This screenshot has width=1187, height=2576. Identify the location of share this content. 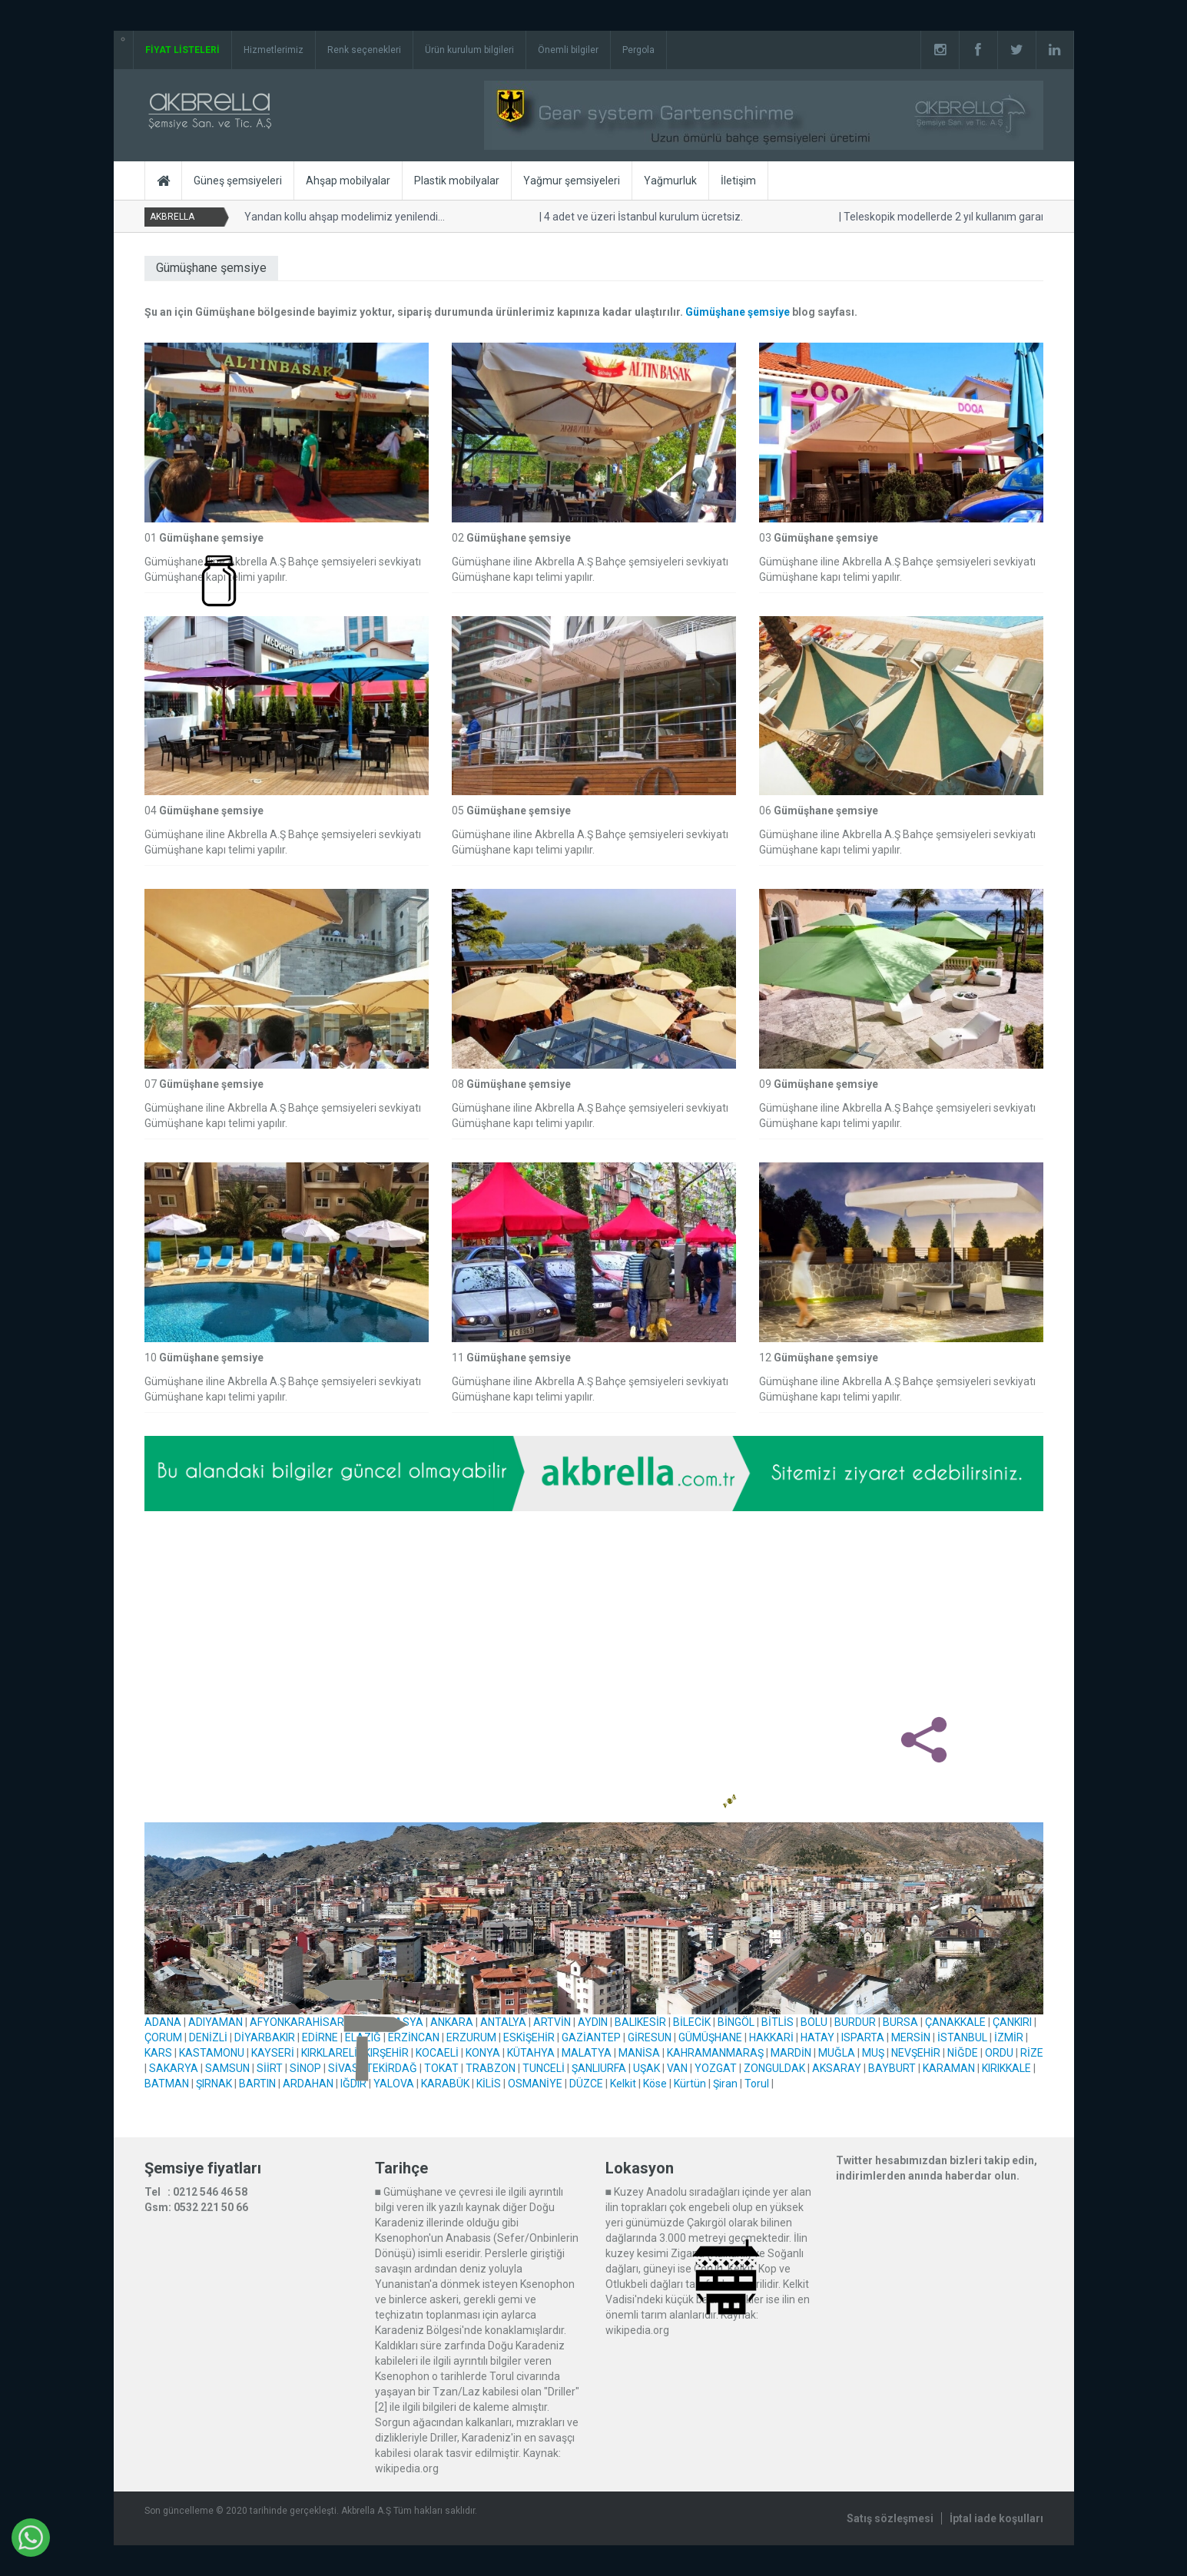
(923, 1739).